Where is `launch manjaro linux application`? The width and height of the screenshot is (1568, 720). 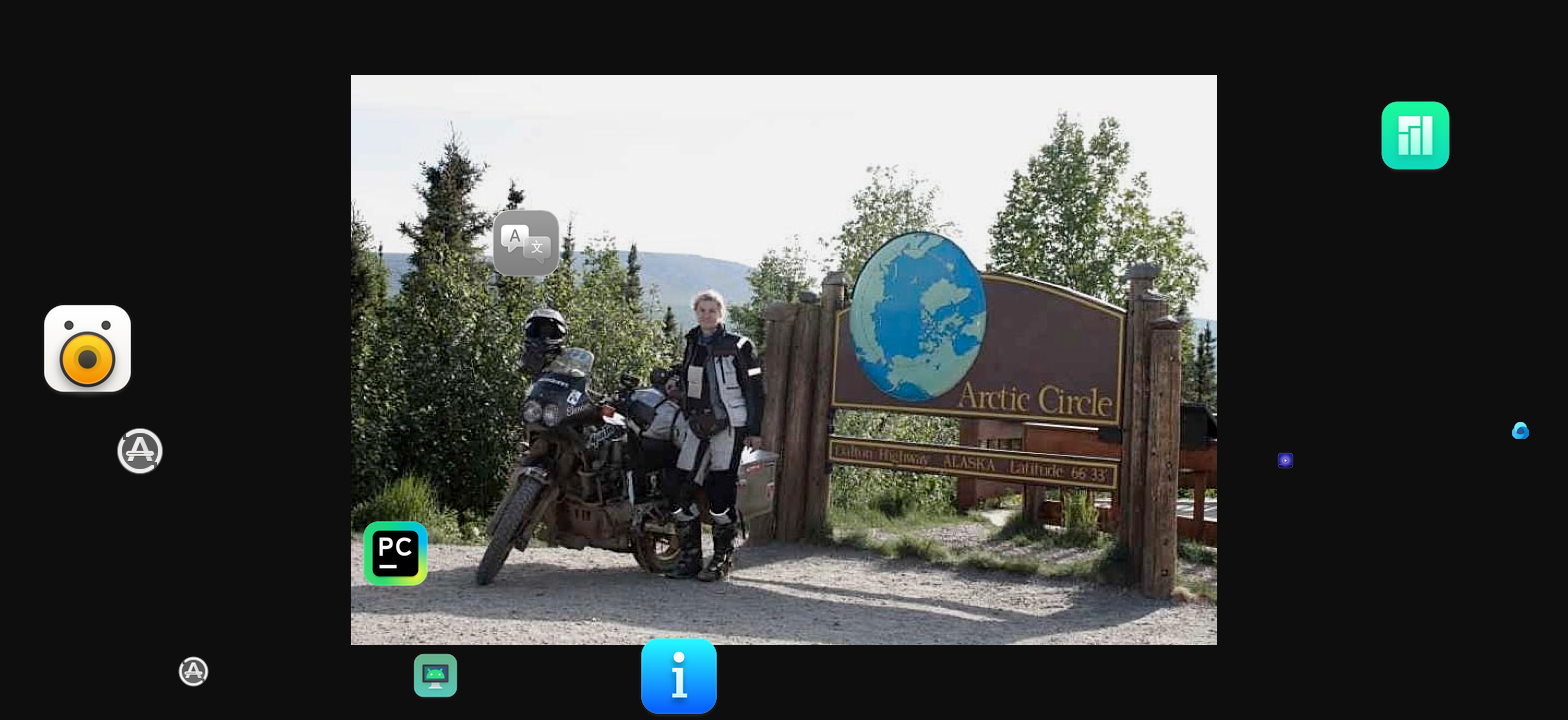 launch manjaro linux application is located at coordinates (1415, 135).